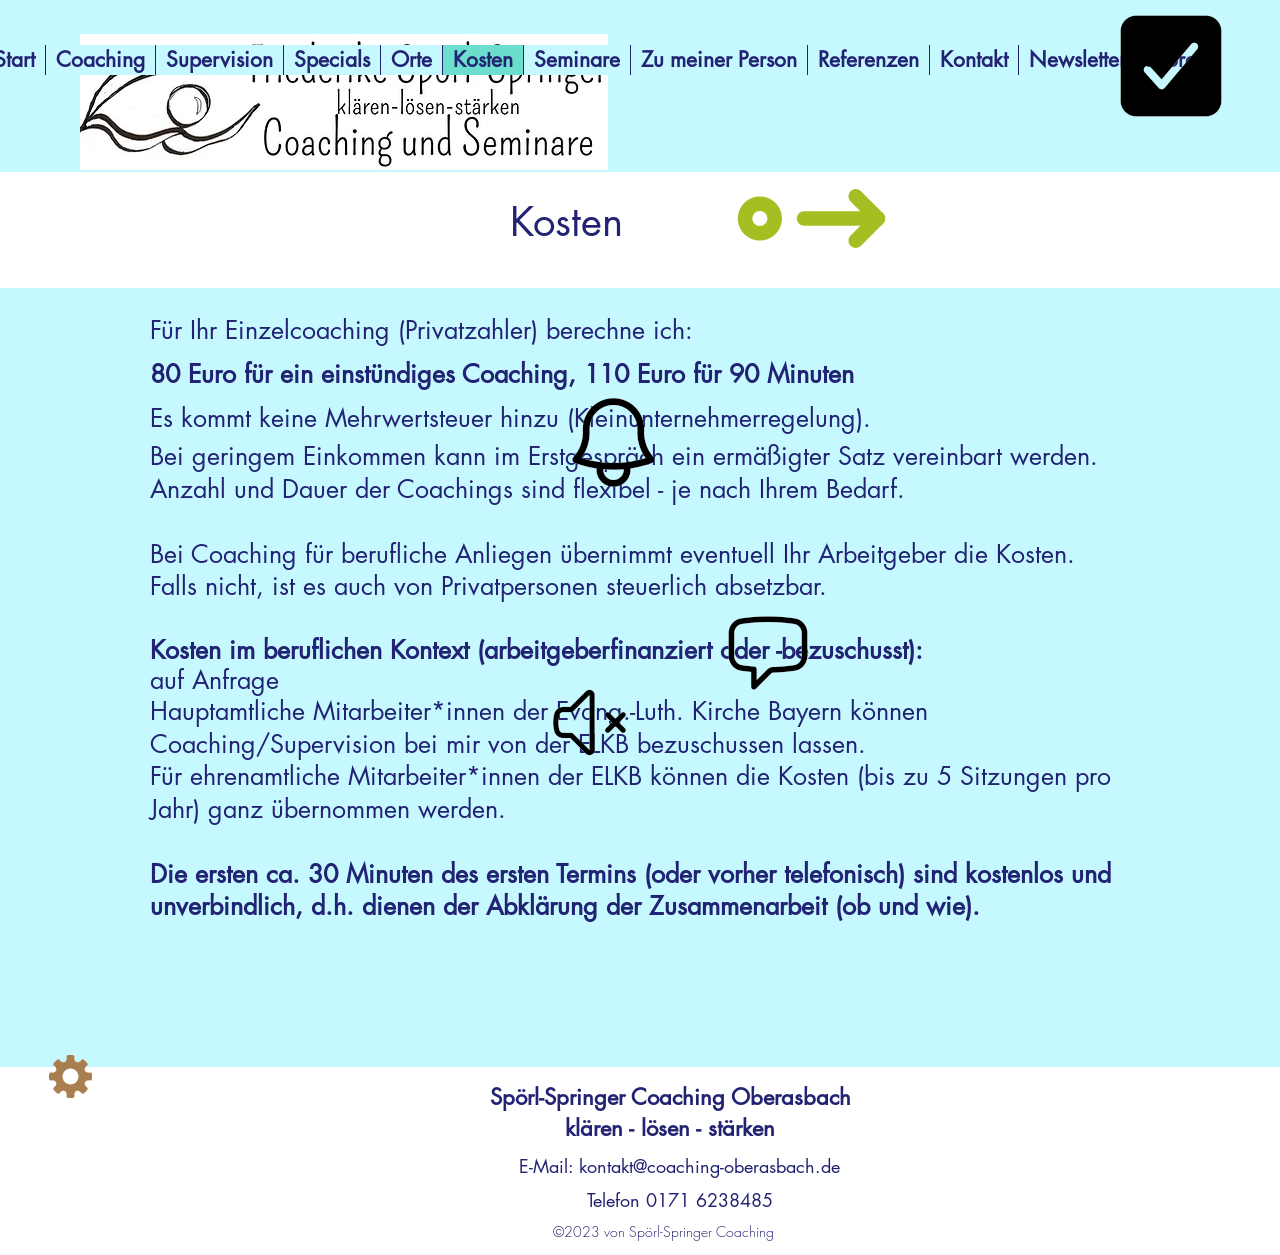  Describe the element at coordinates (613, 442) in the screenshot. I see `view notifications` at that location.